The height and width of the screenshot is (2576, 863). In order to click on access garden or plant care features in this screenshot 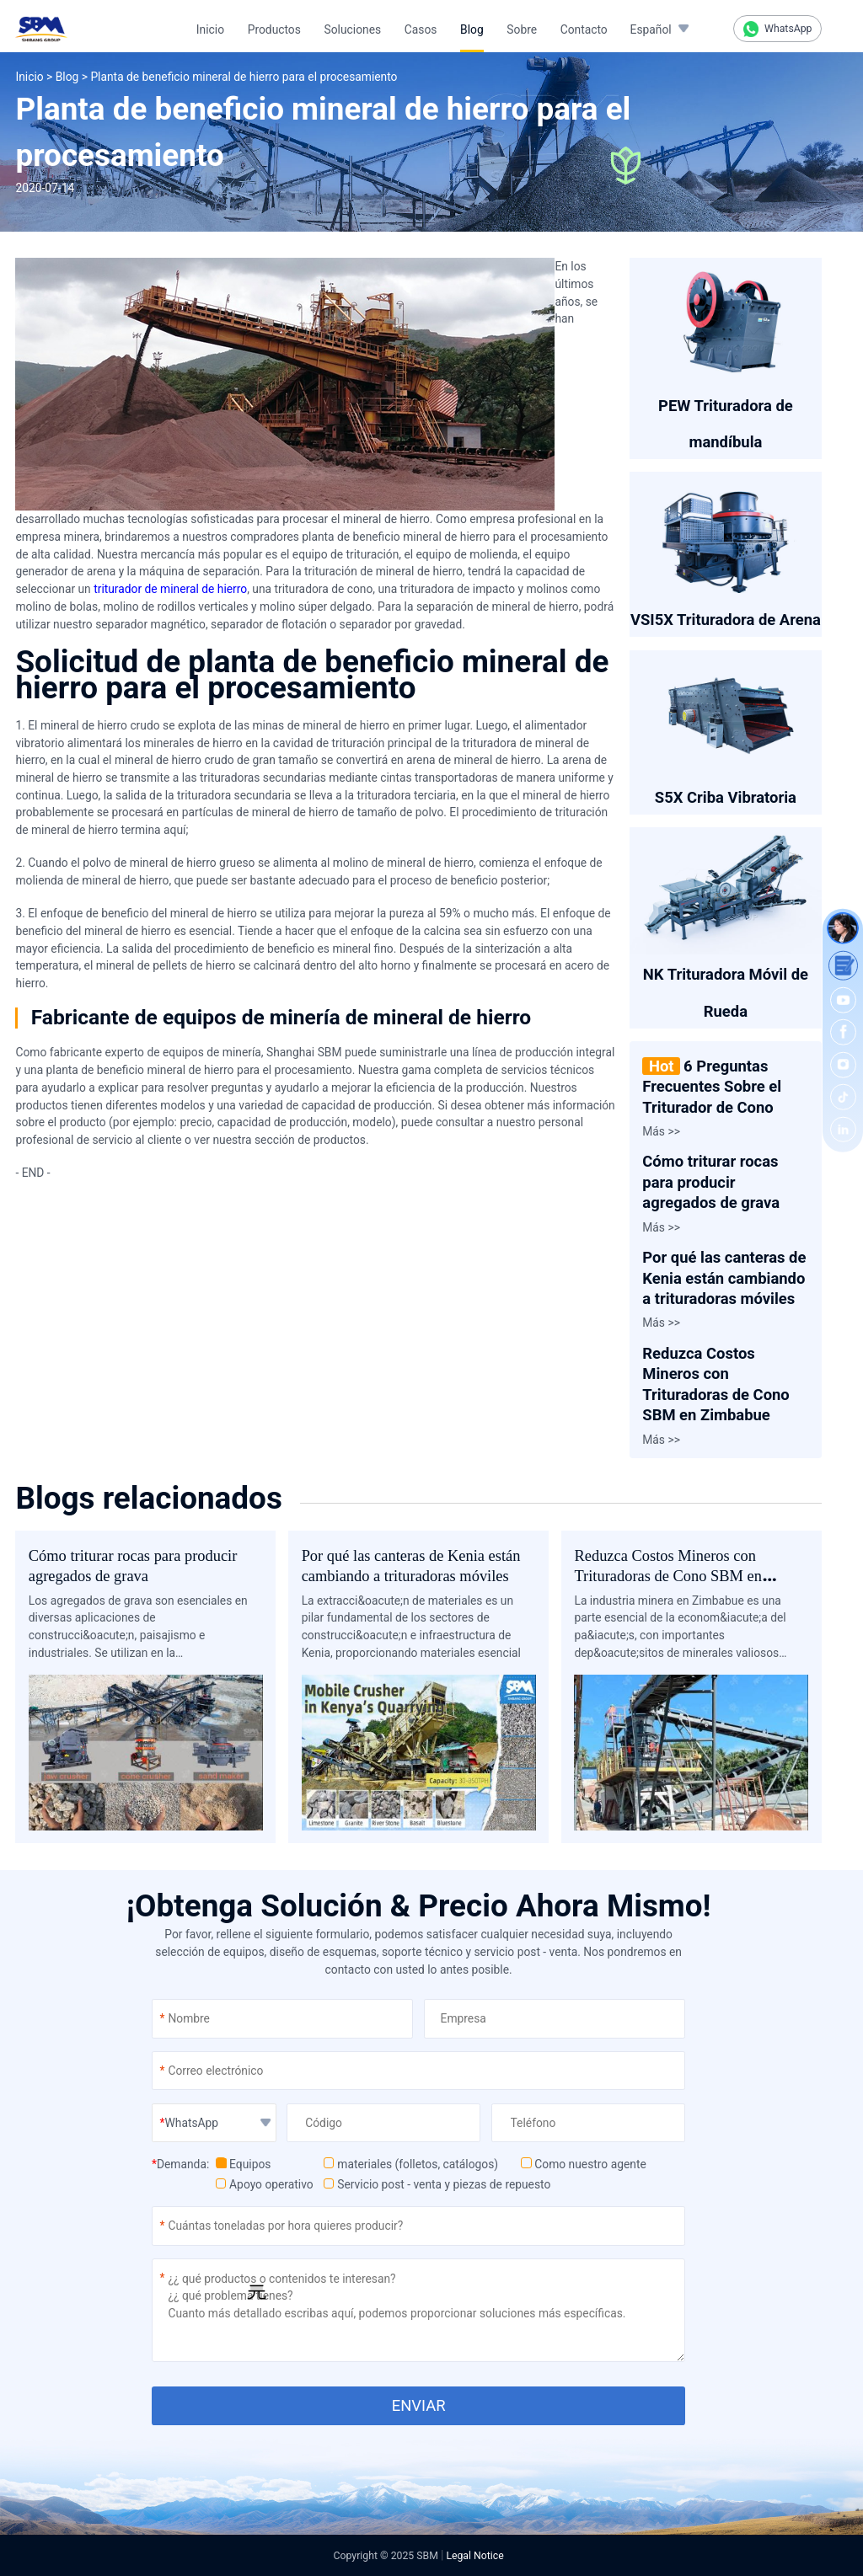, I will do `click(625, 165)`.